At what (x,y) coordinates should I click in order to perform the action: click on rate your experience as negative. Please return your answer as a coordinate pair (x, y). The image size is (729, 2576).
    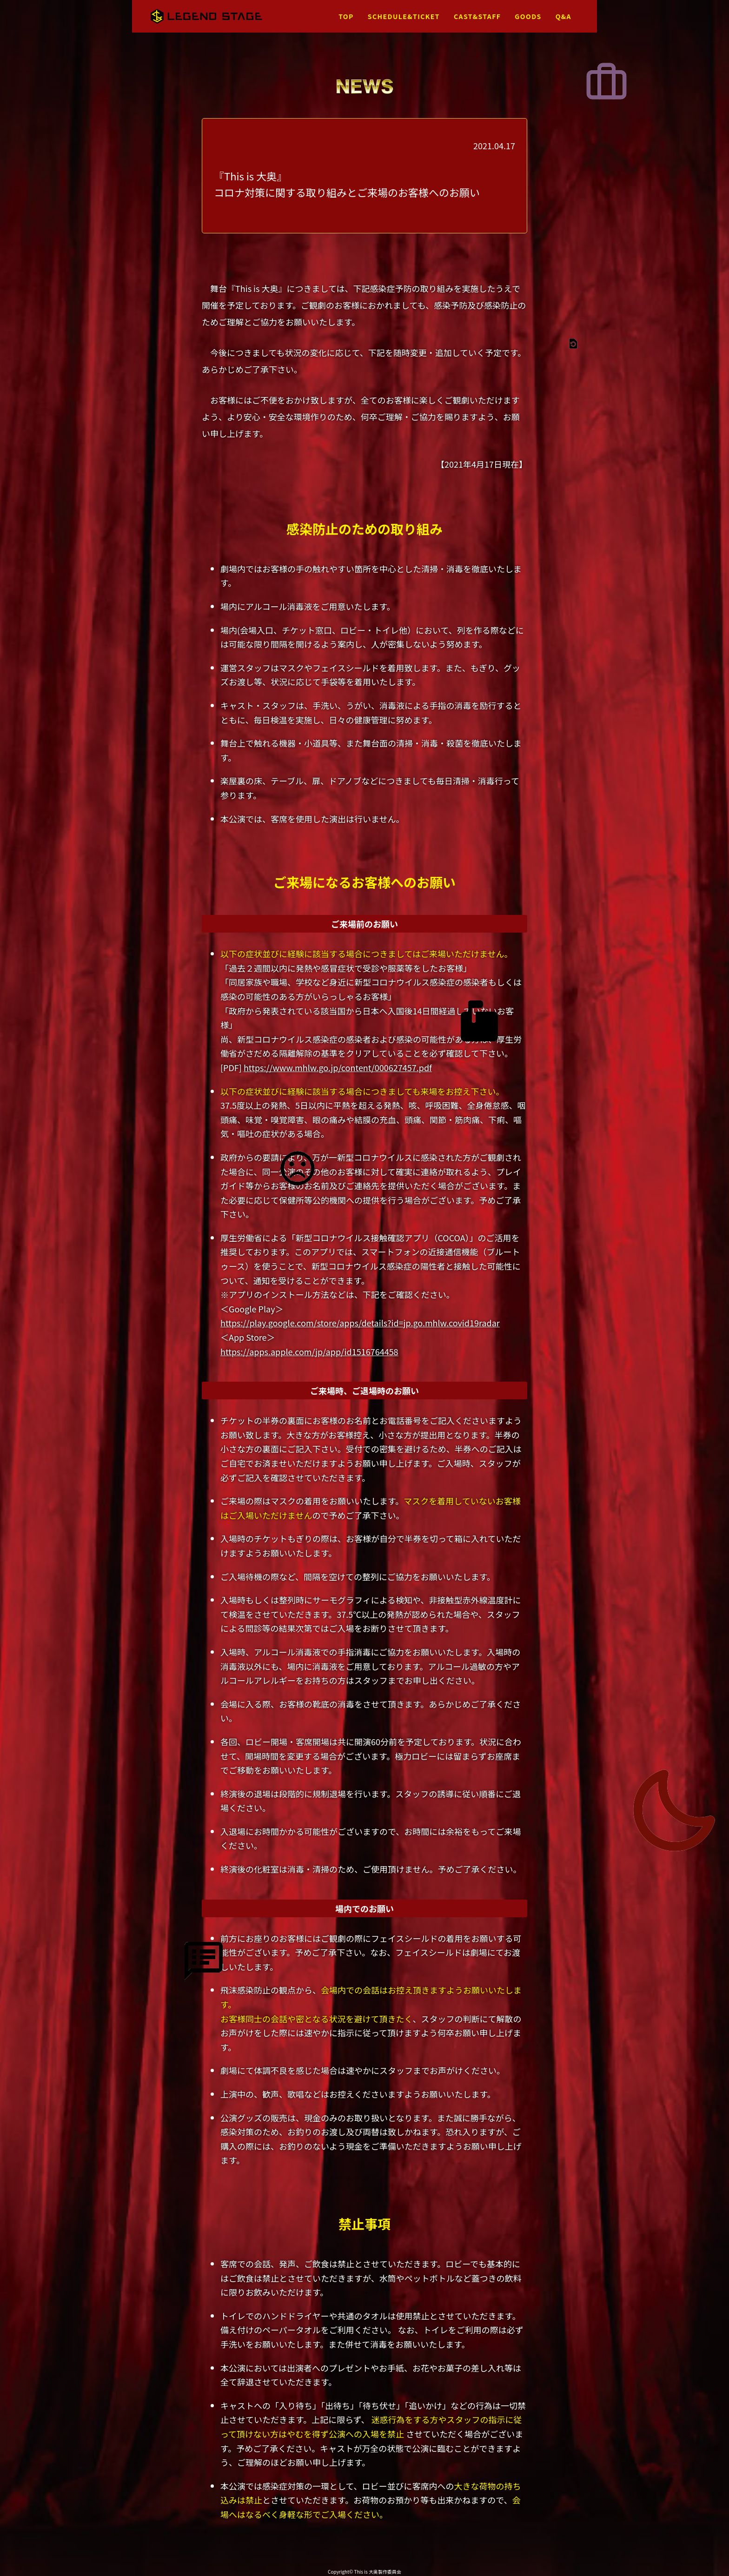
    Looking at the image, I should click on (298, 1168).